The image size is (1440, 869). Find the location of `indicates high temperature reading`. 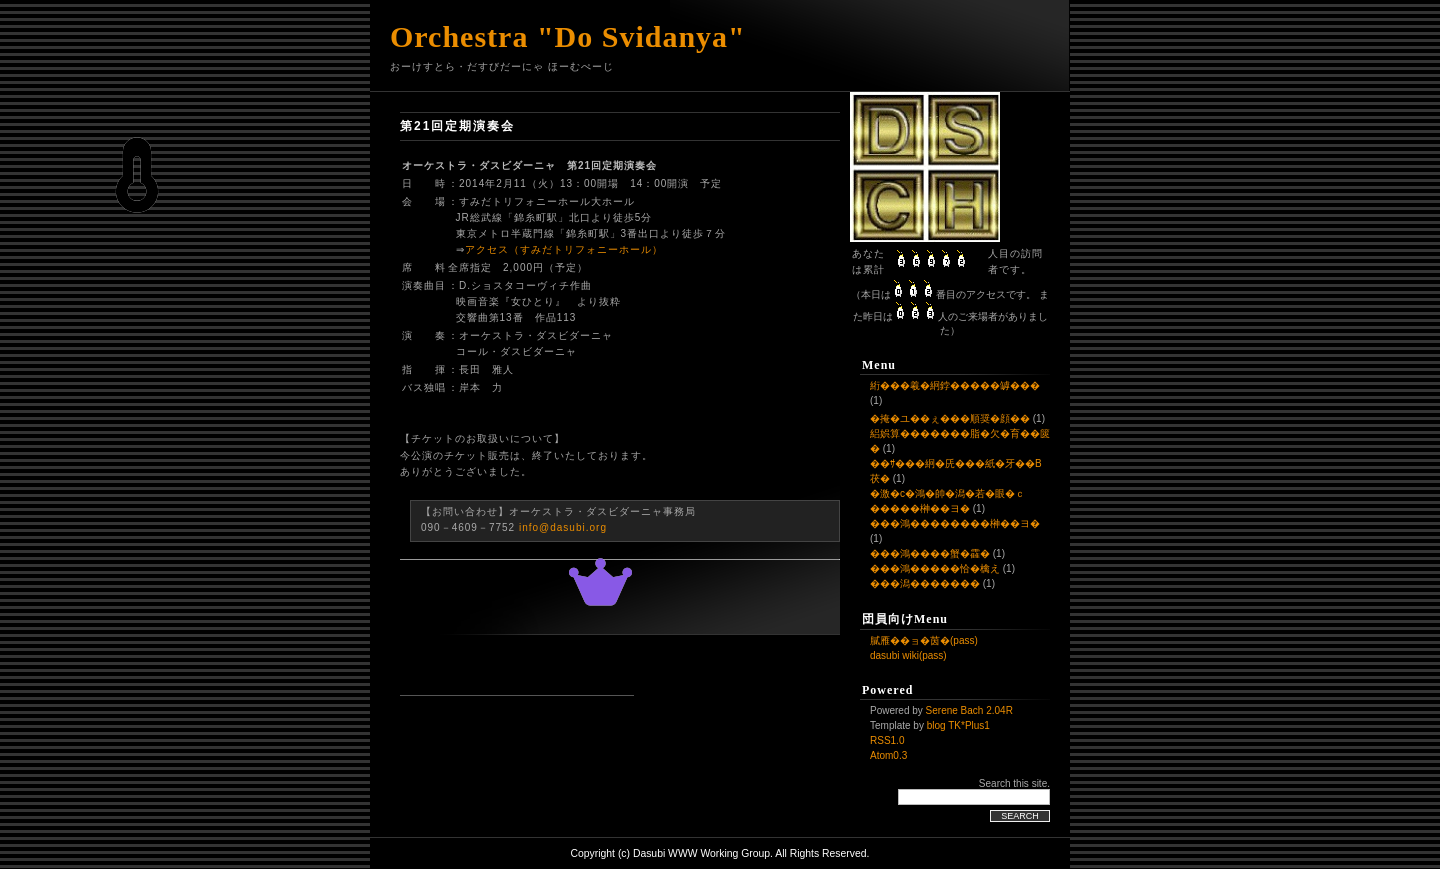

indicates high temperature reading is located at coordinates (137, 175).